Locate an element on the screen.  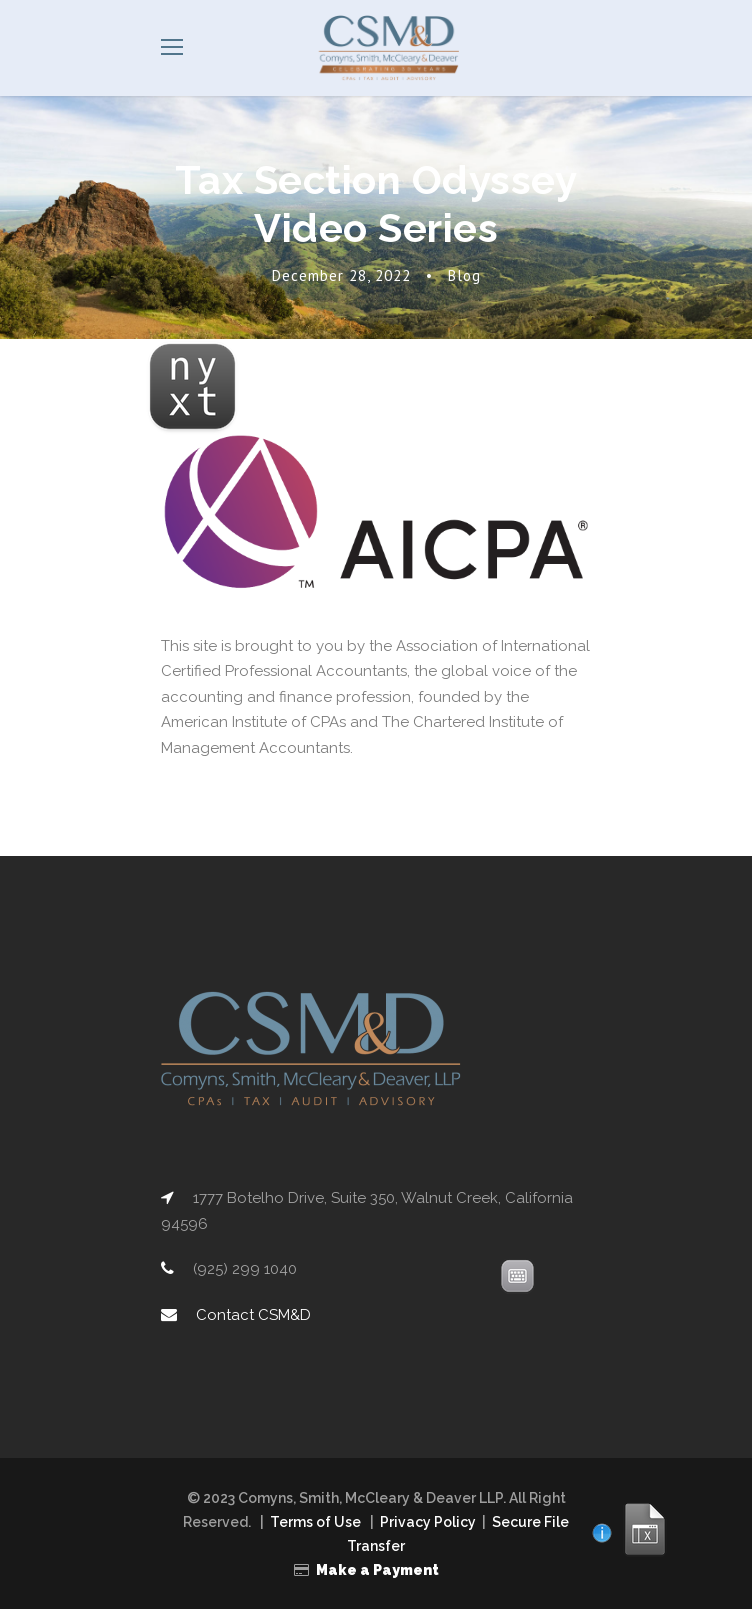
view information or details about this item is located at coordinates (602, 1533).